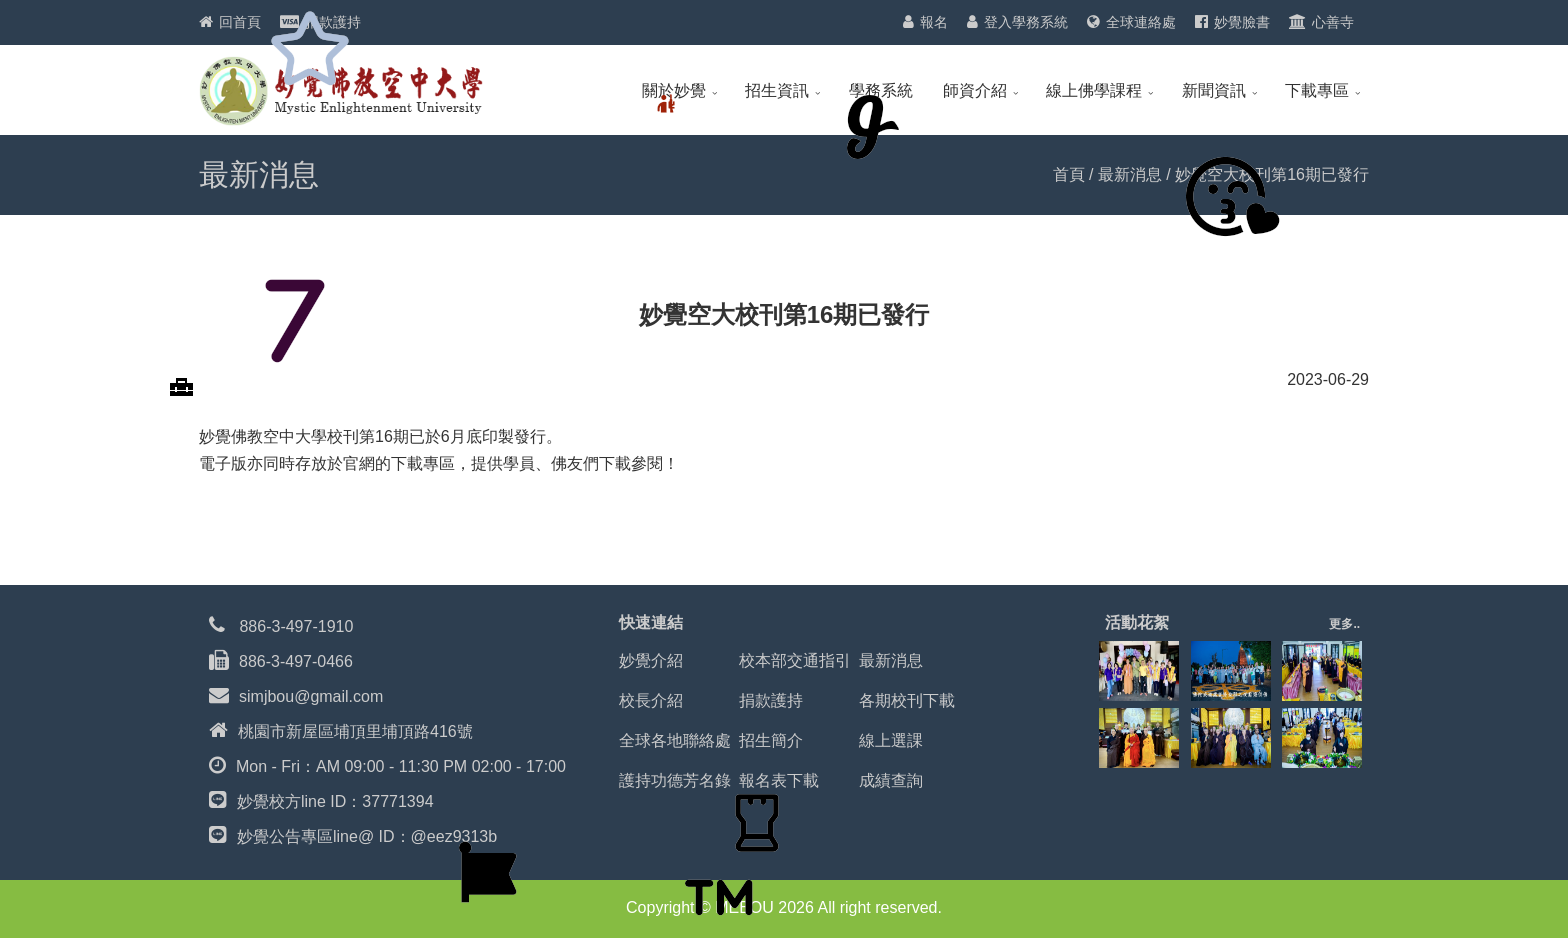 This screenshot has width=1568, height=938. I want to click on Font Awesome brand logo, so click(488, 872).